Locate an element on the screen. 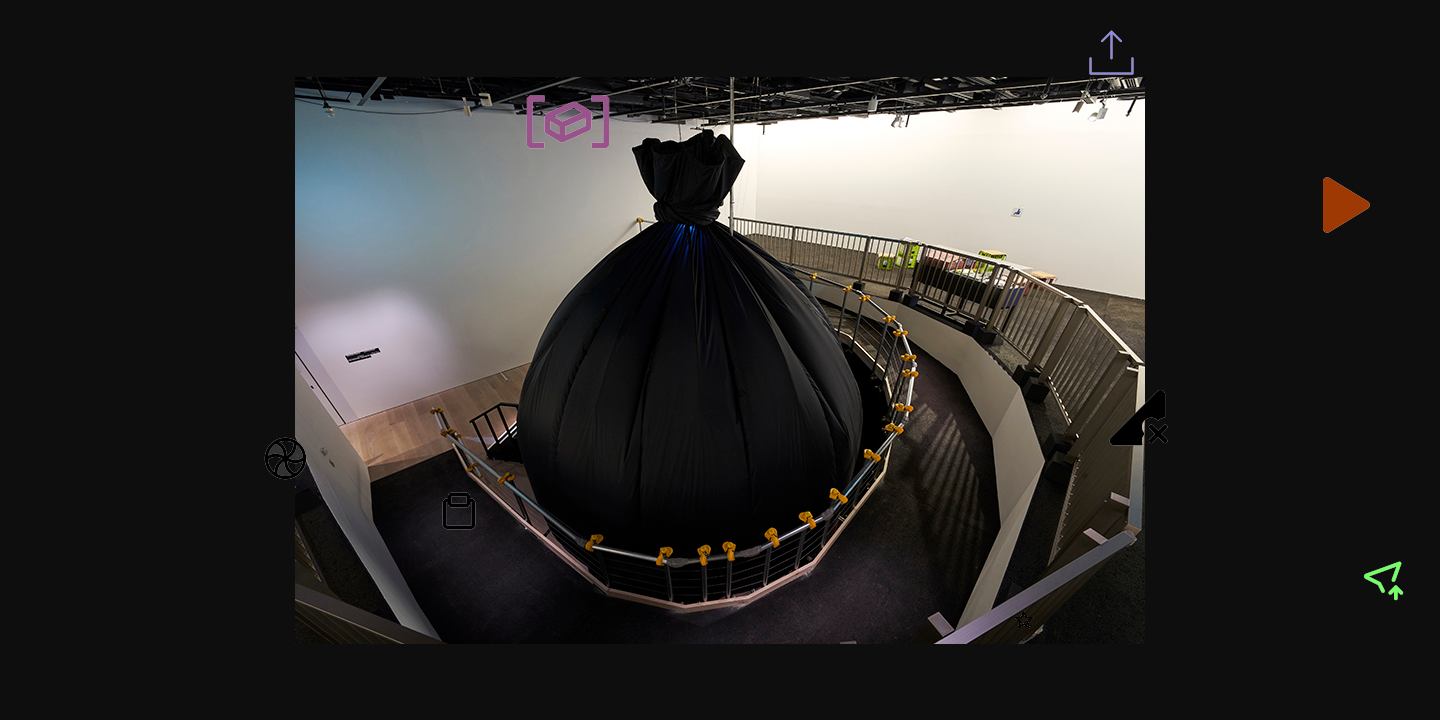  upload or share your current location is located at coordinates (1383, 580).